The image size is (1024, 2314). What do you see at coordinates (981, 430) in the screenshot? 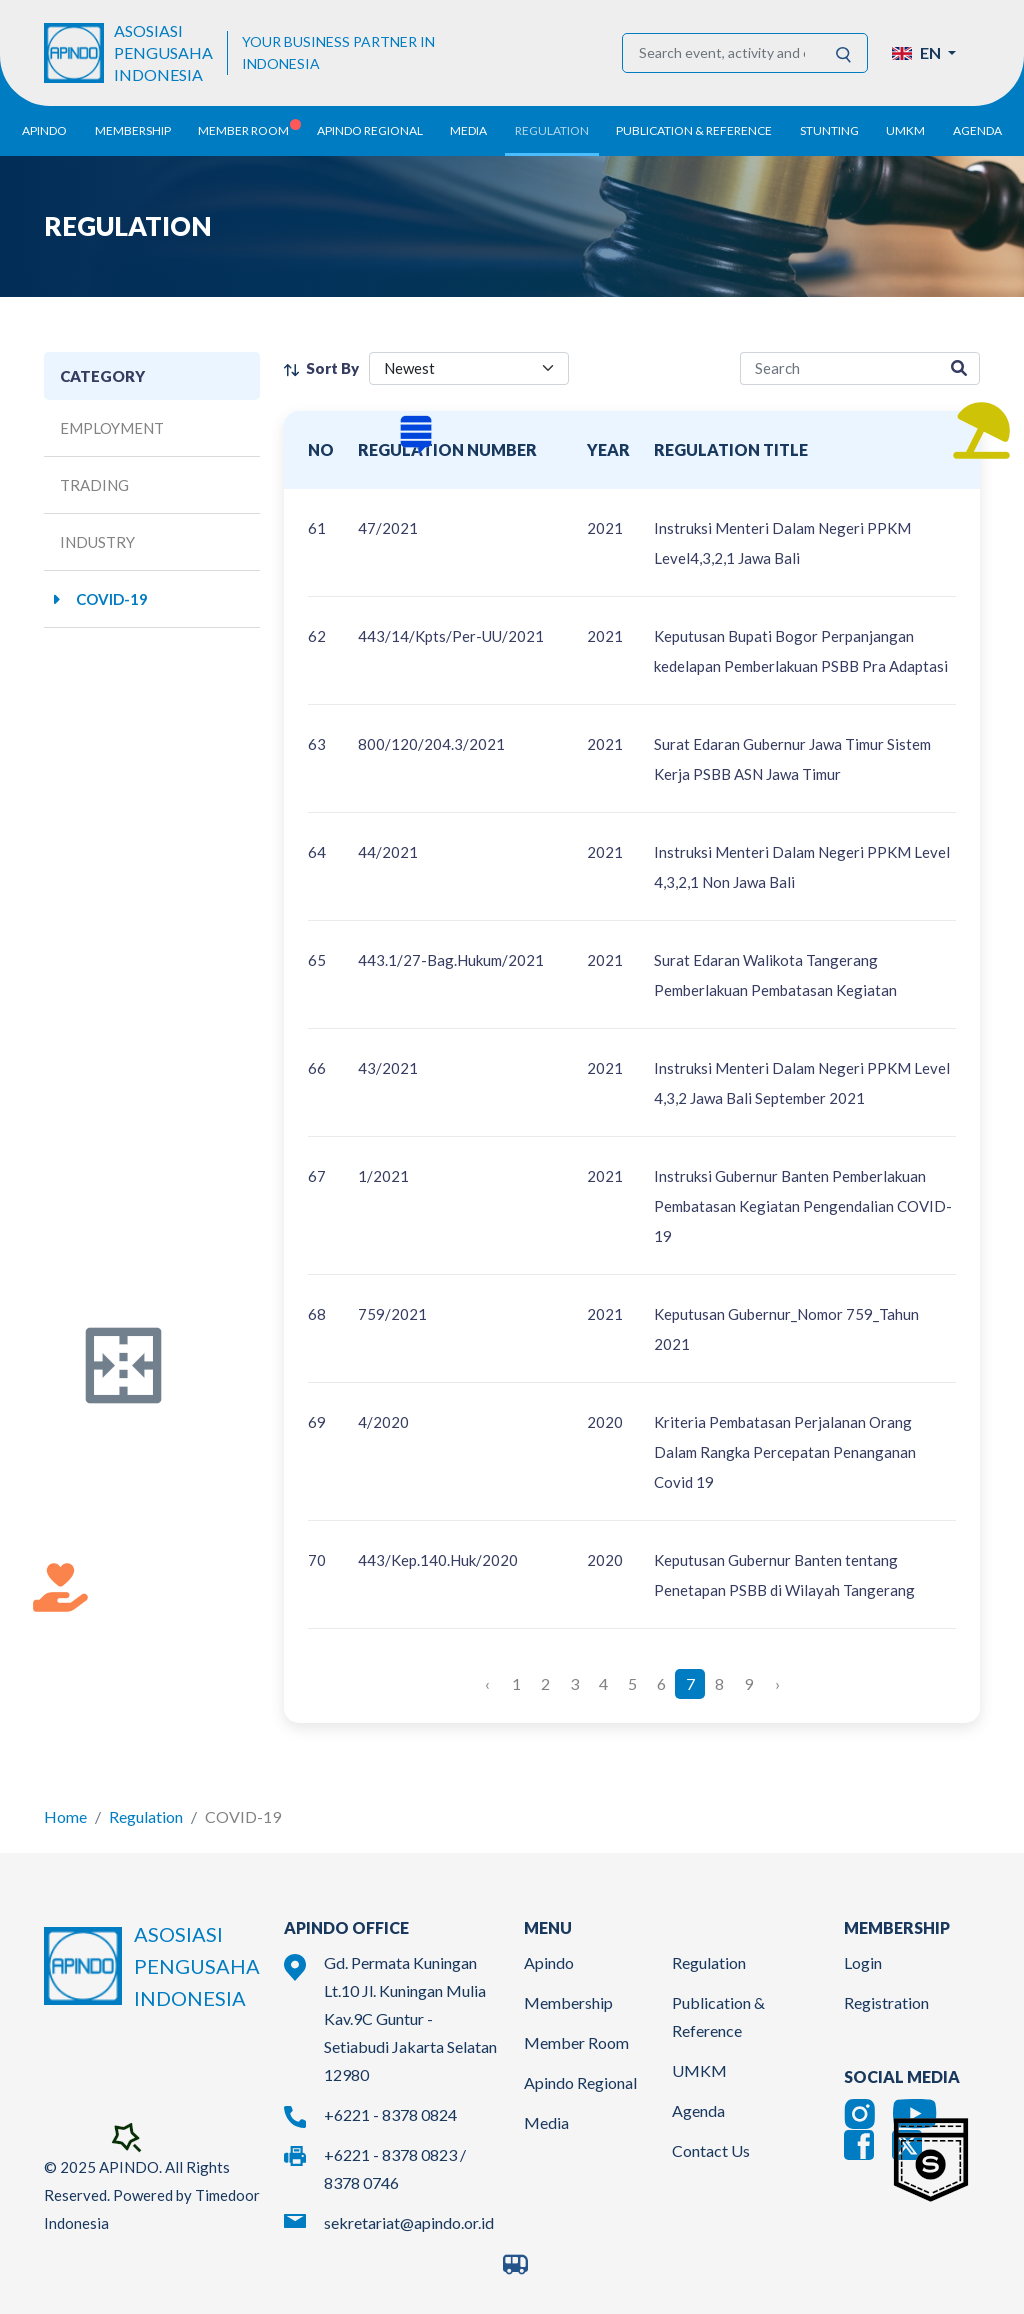
I see `access vacation or time-off settings` at bounding box center [981, 430].